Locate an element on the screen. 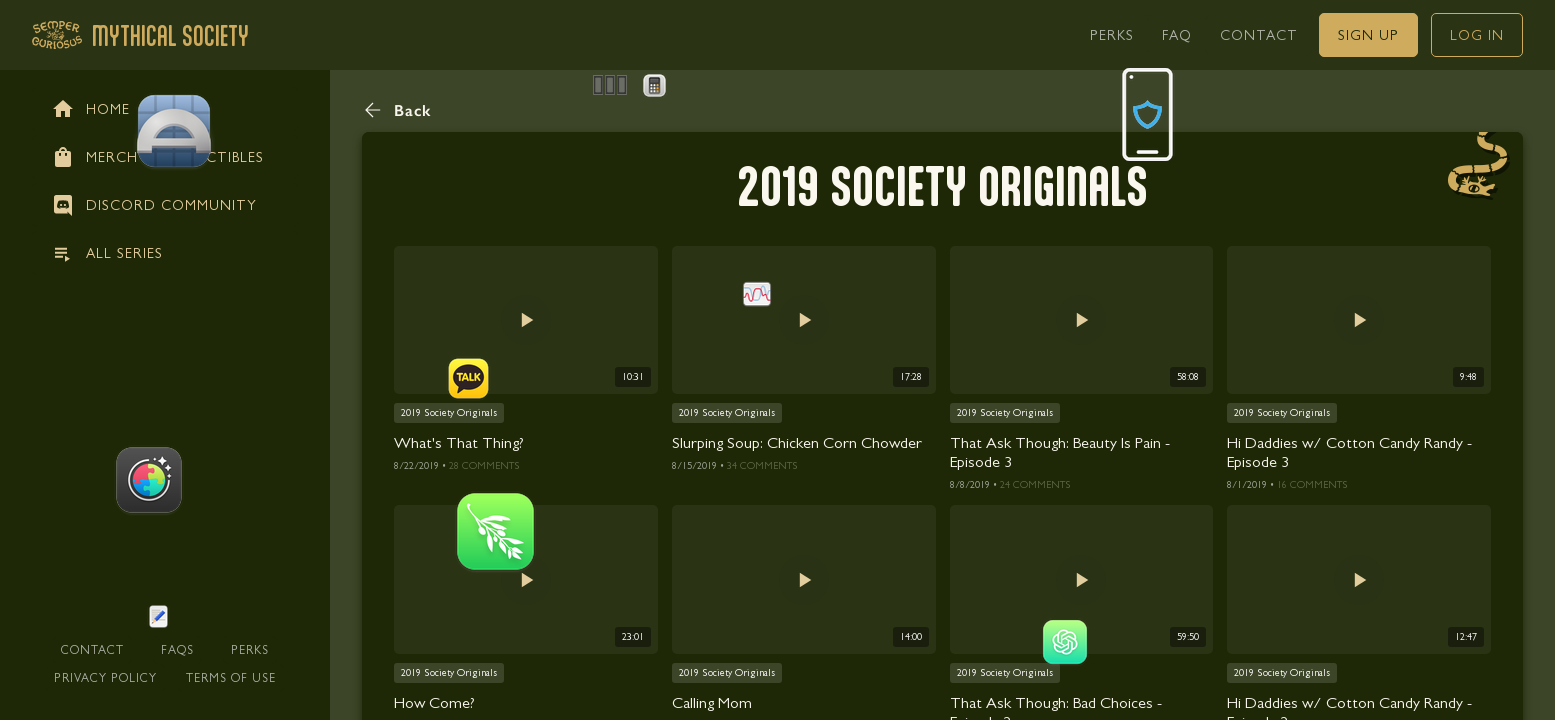  open text editor application is located at coordinates (158, 616).